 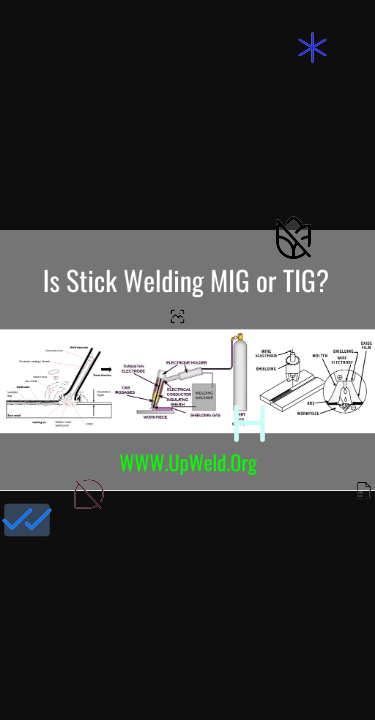 What do you see at coordinates (364, 490) in the screenshot?
I see `a locked or encrypted file` at bounding box center [364, 490].